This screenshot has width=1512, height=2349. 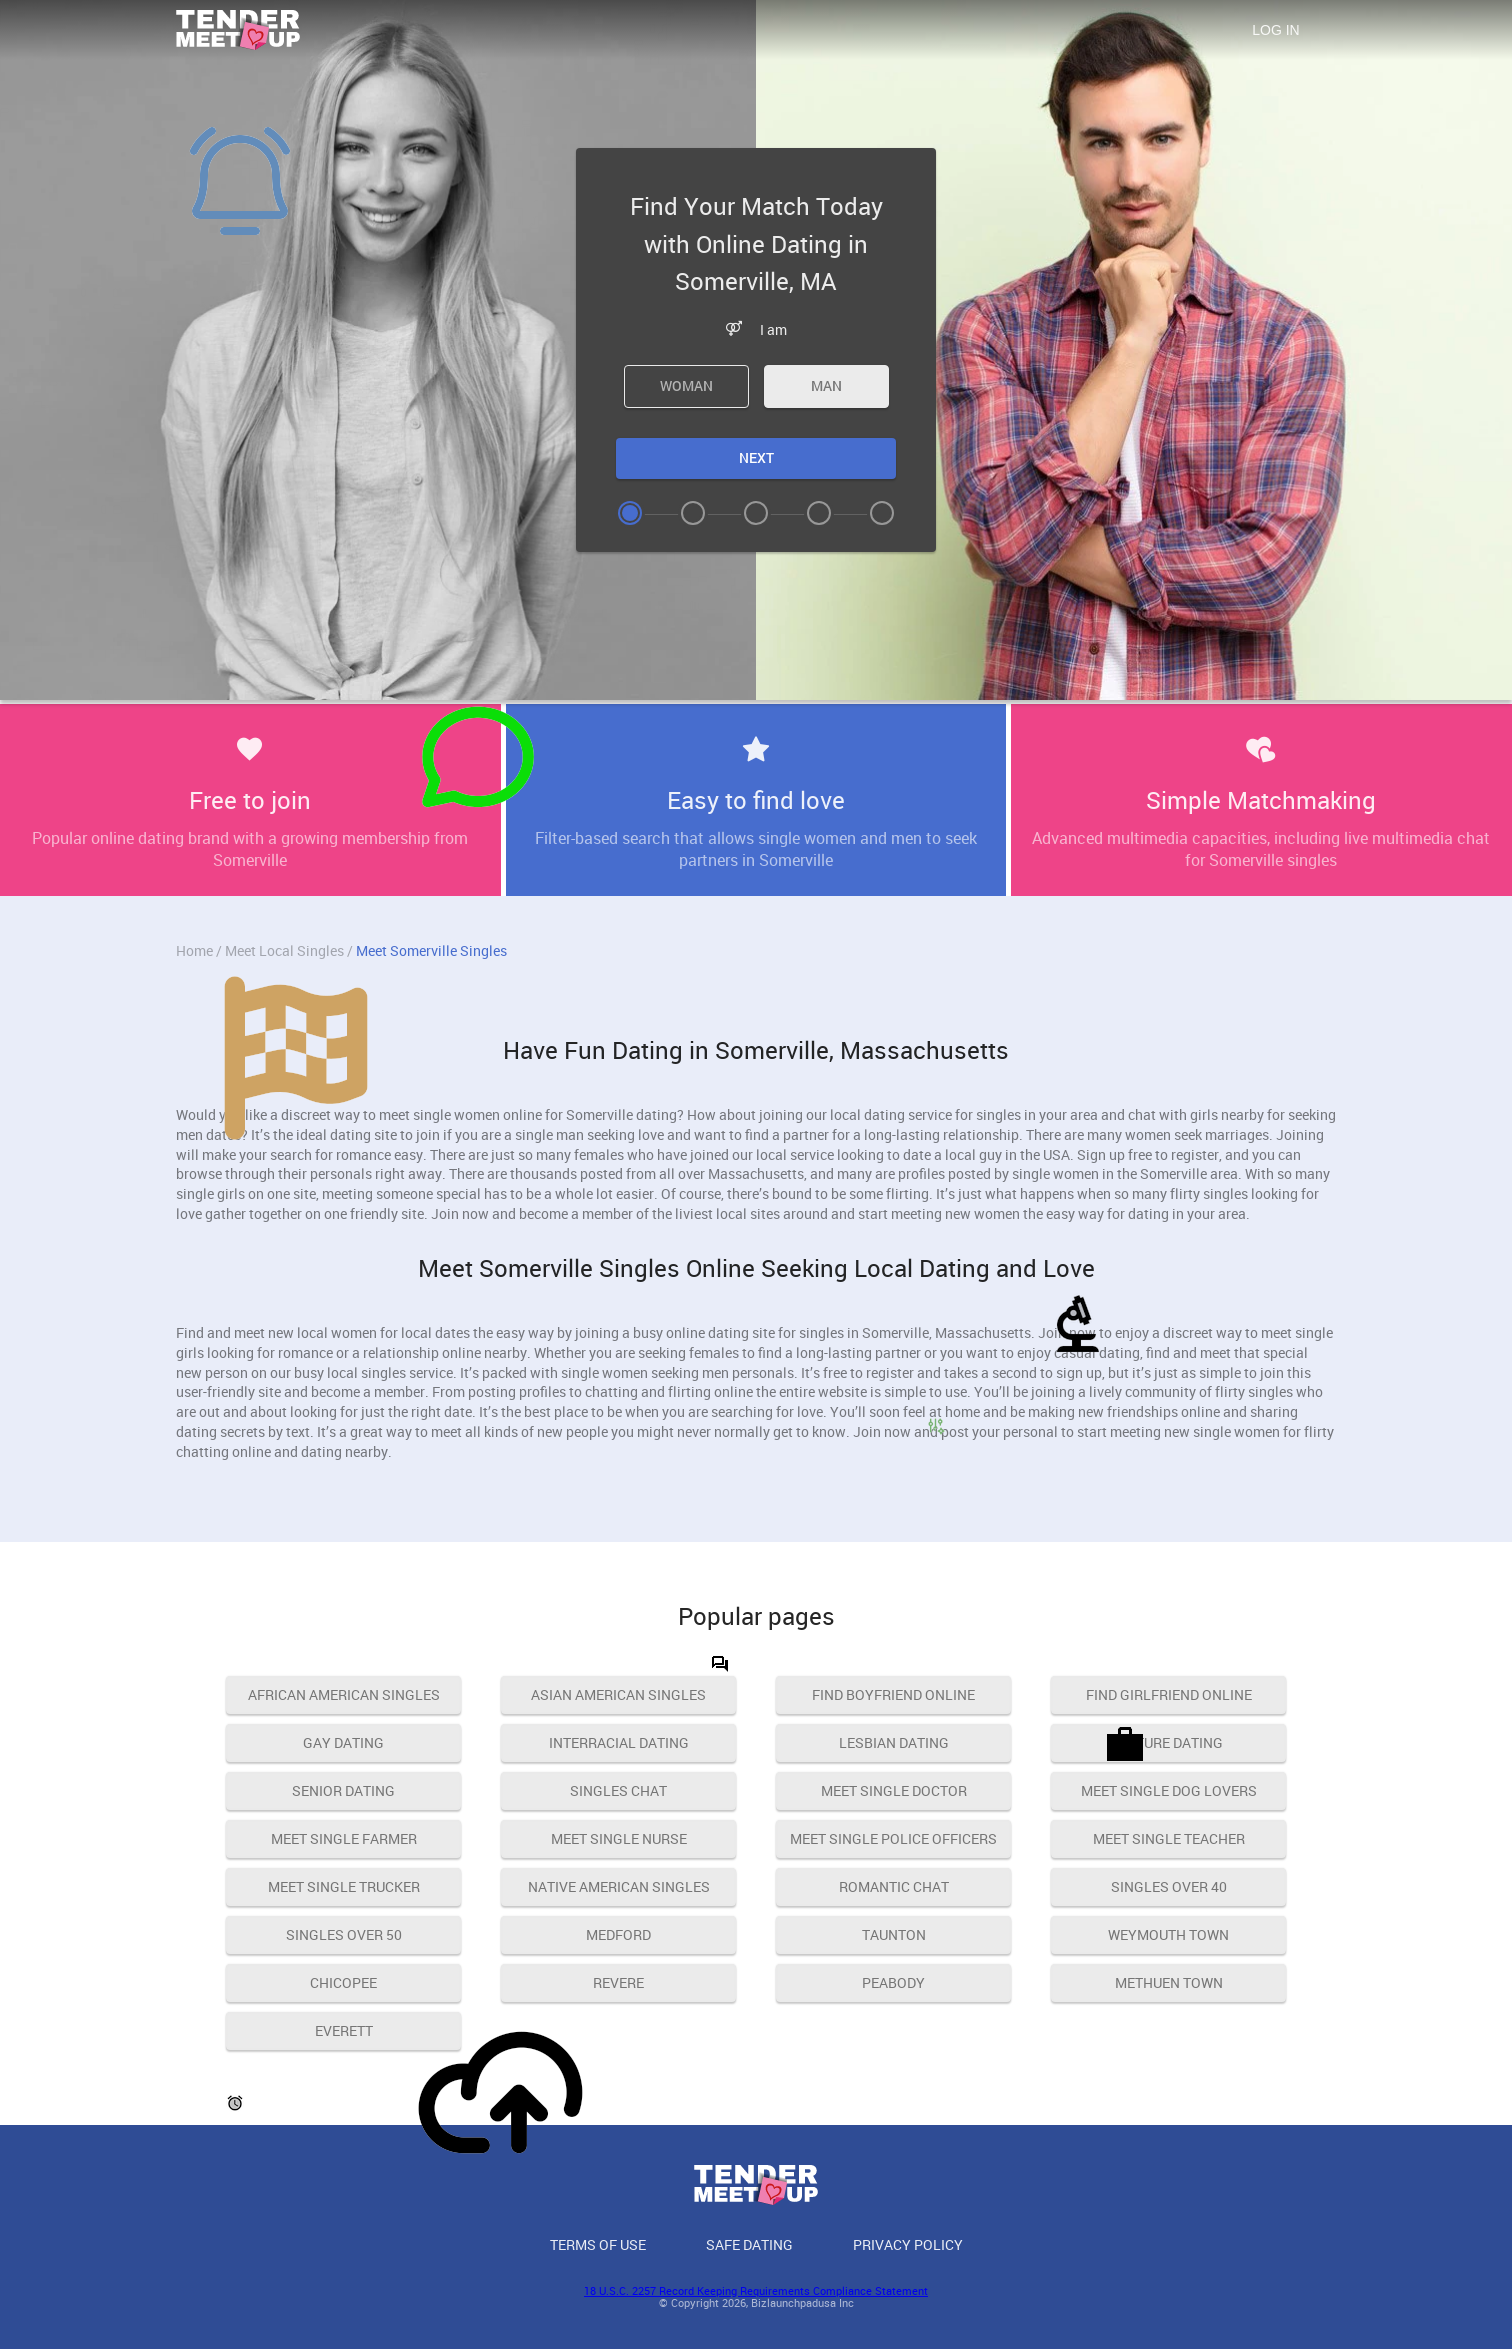 What do you see at coordinates (935, 1425) in the screenshot?
I see `access AI-powered or smart settings adjustments` at bounding box center [935, 1425].